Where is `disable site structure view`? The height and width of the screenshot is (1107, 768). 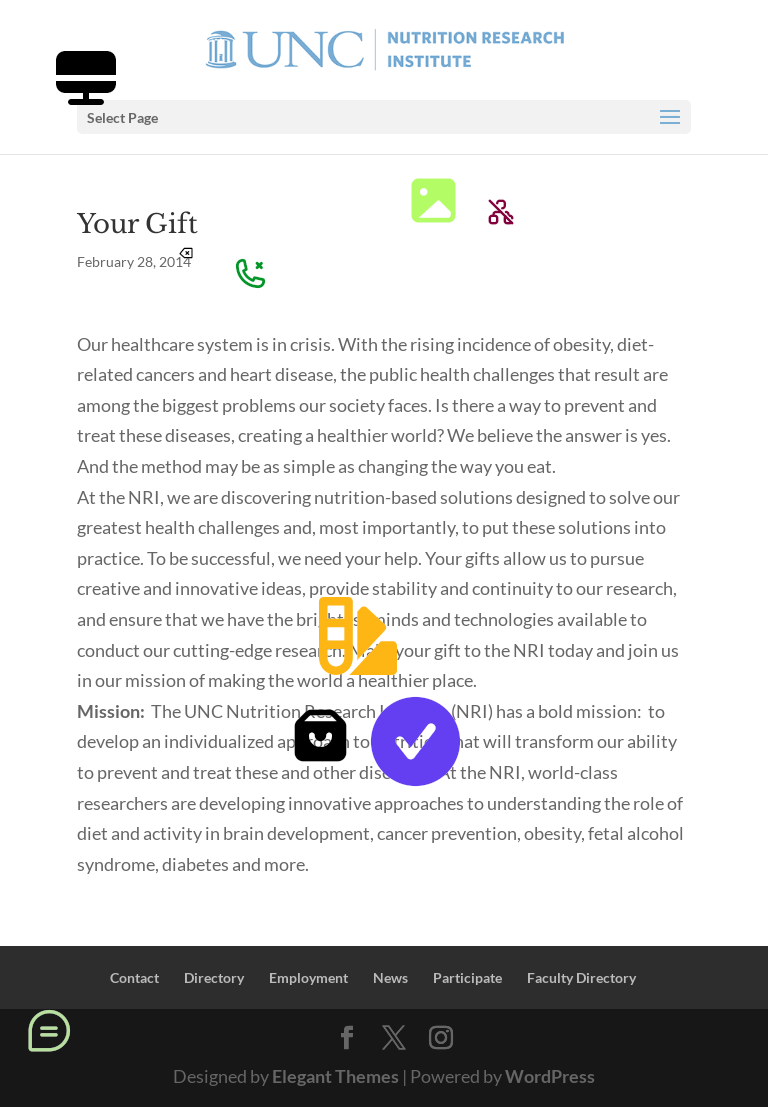
disable site structure view is located at coordinates (501, 212).